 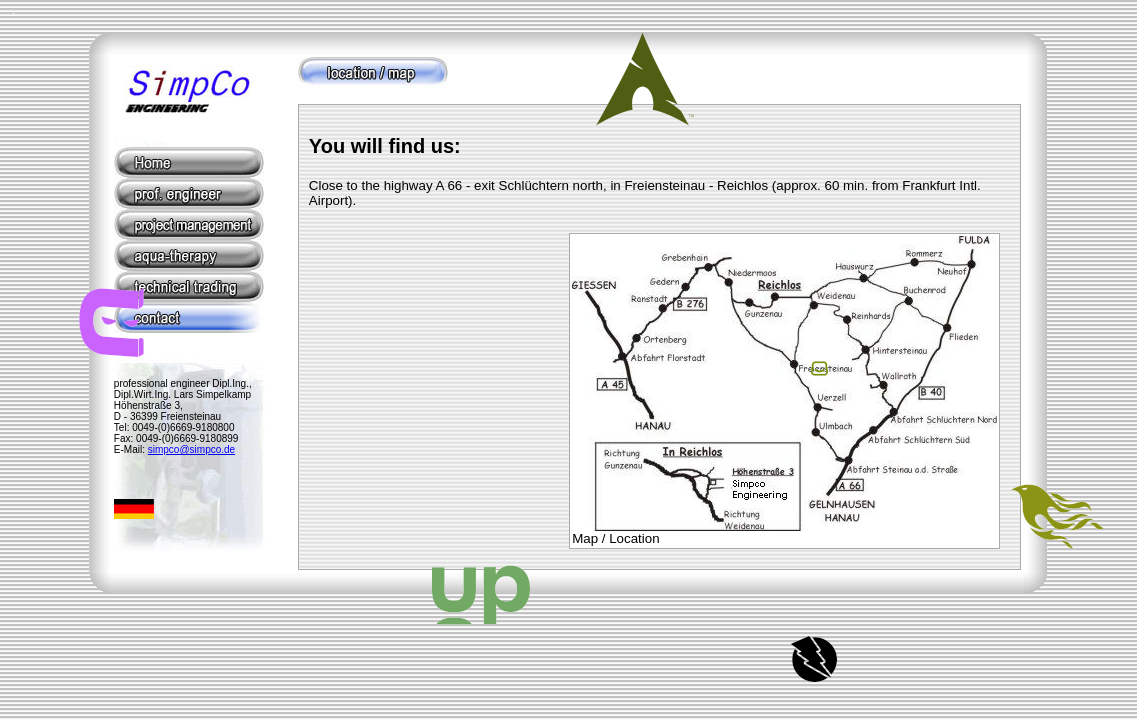 I want to click on phoenix framework logo, so click(x=1057, y=516).